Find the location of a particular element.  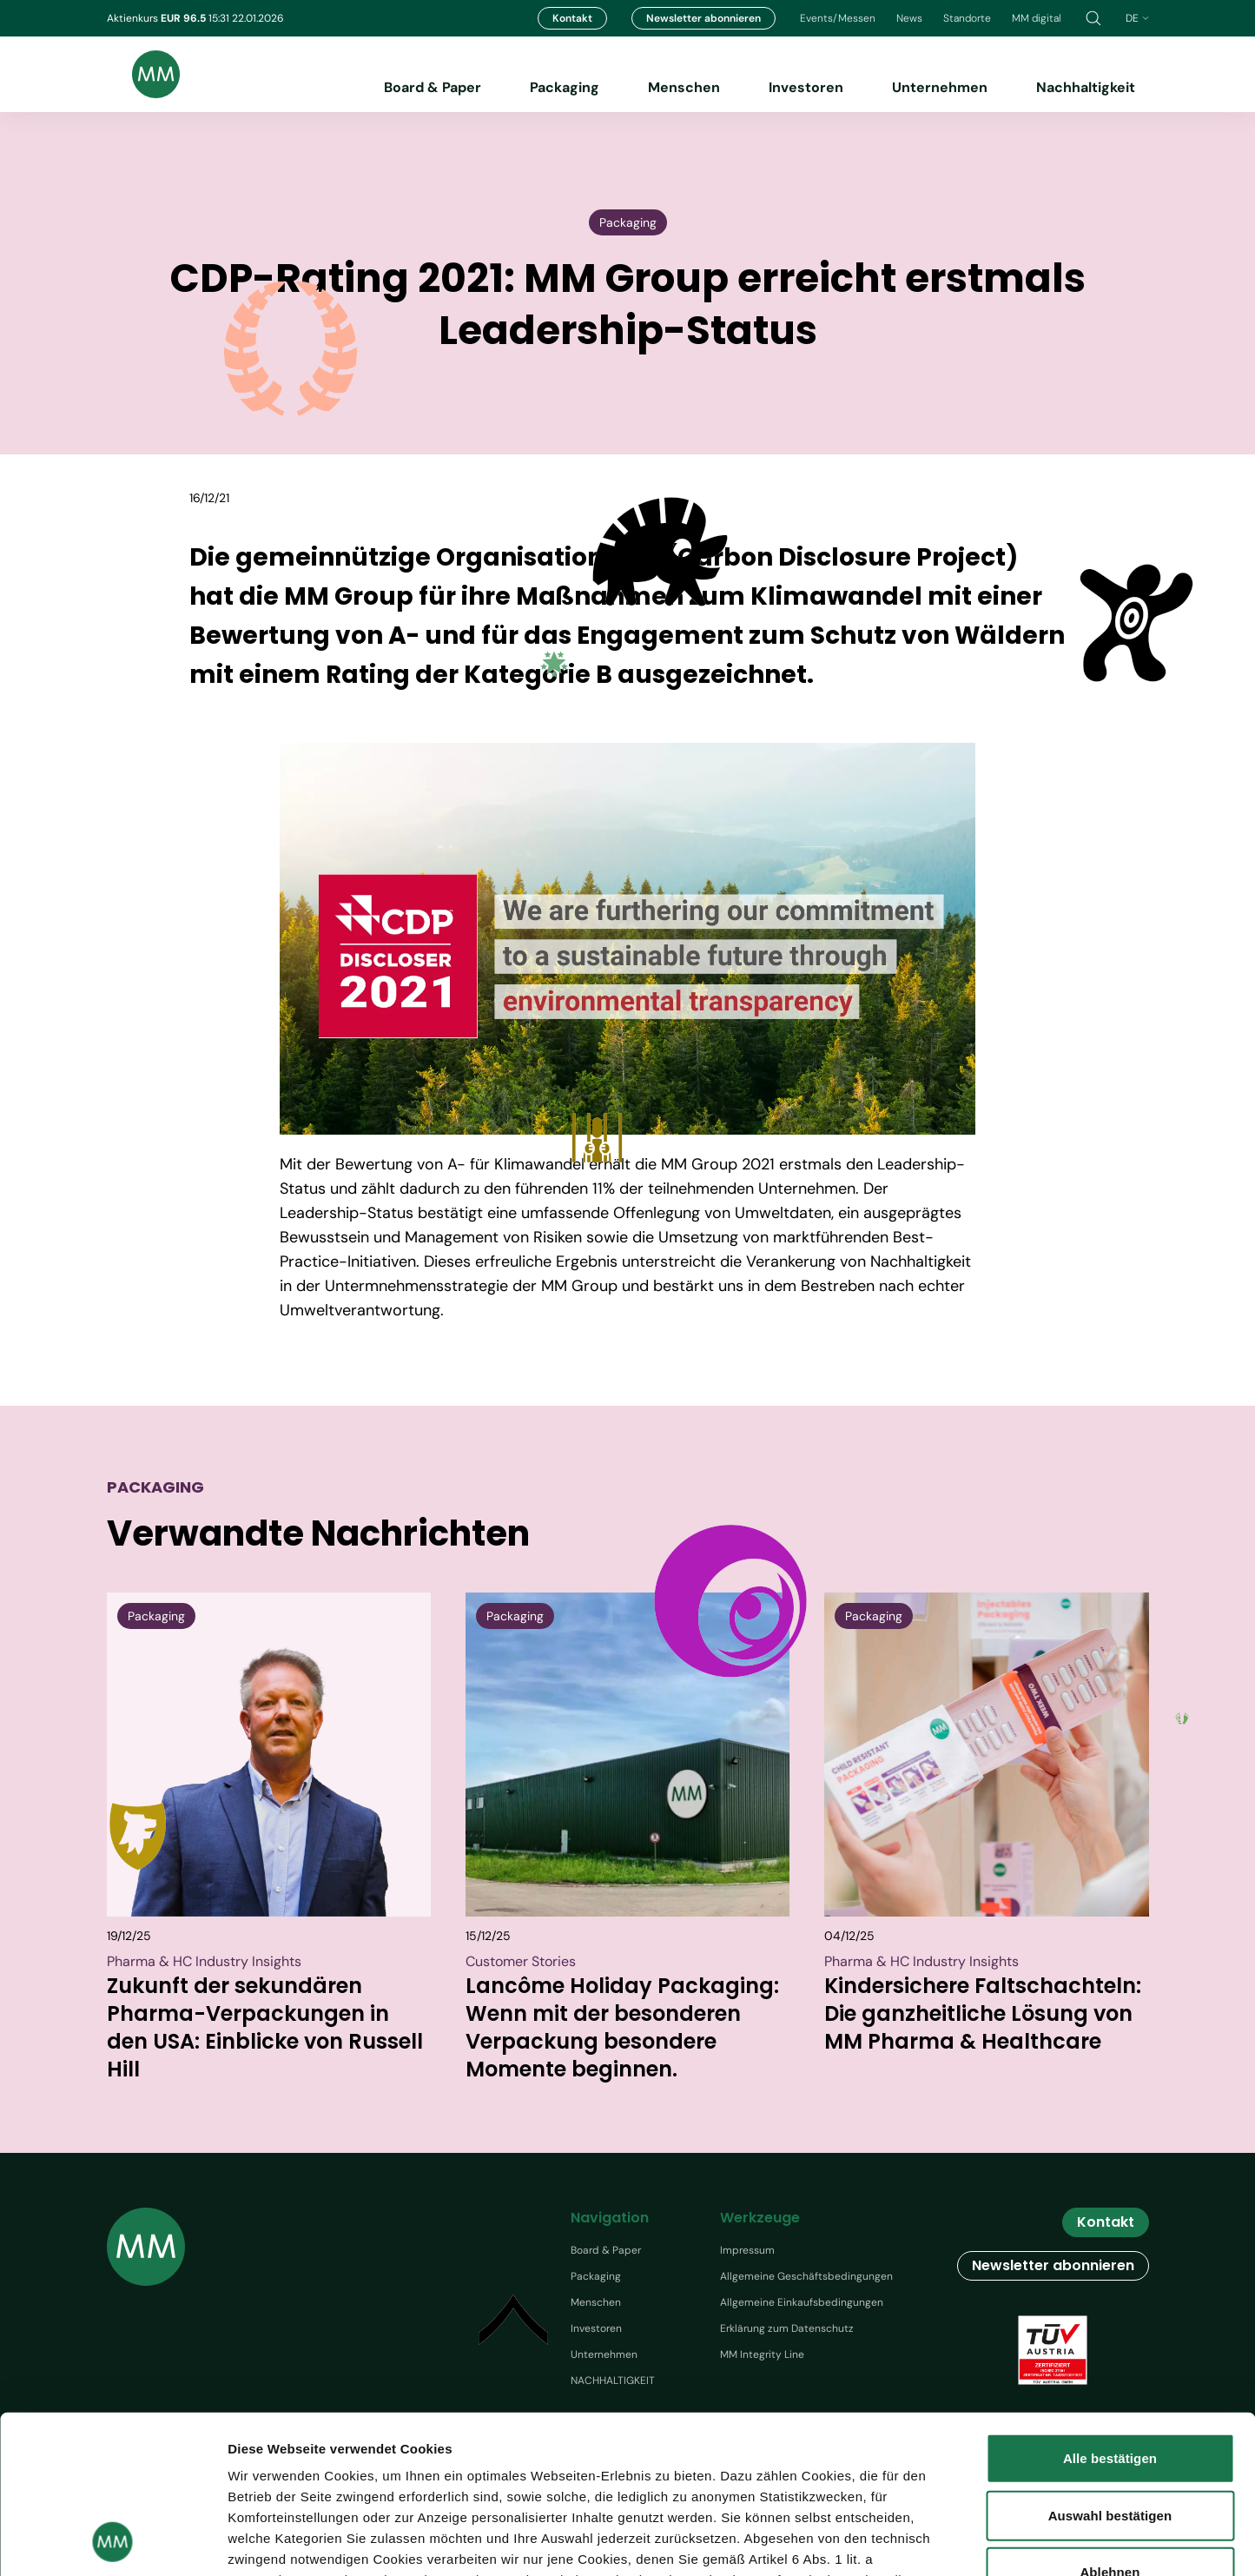

indicates achievement or award earned is located at coordinates (290, 348).